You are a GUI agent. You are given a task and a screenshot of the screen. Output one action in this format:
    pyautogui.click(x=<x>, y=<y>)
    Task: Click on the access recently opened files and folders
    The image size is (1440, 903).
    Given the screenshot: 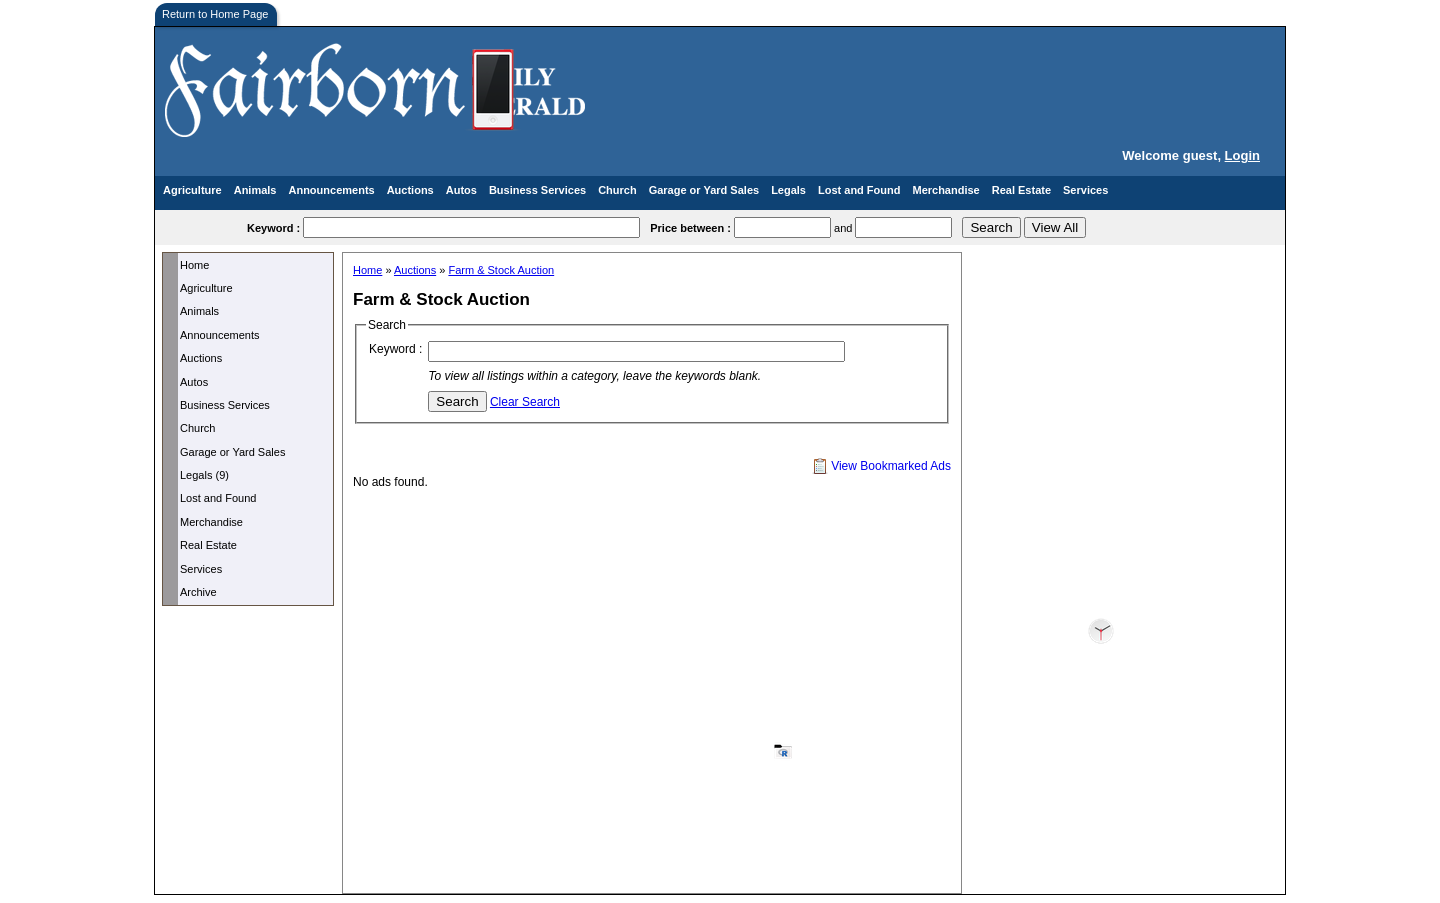 What is the action you would take?
    pyautogui.click(x=1101, y=631)
    